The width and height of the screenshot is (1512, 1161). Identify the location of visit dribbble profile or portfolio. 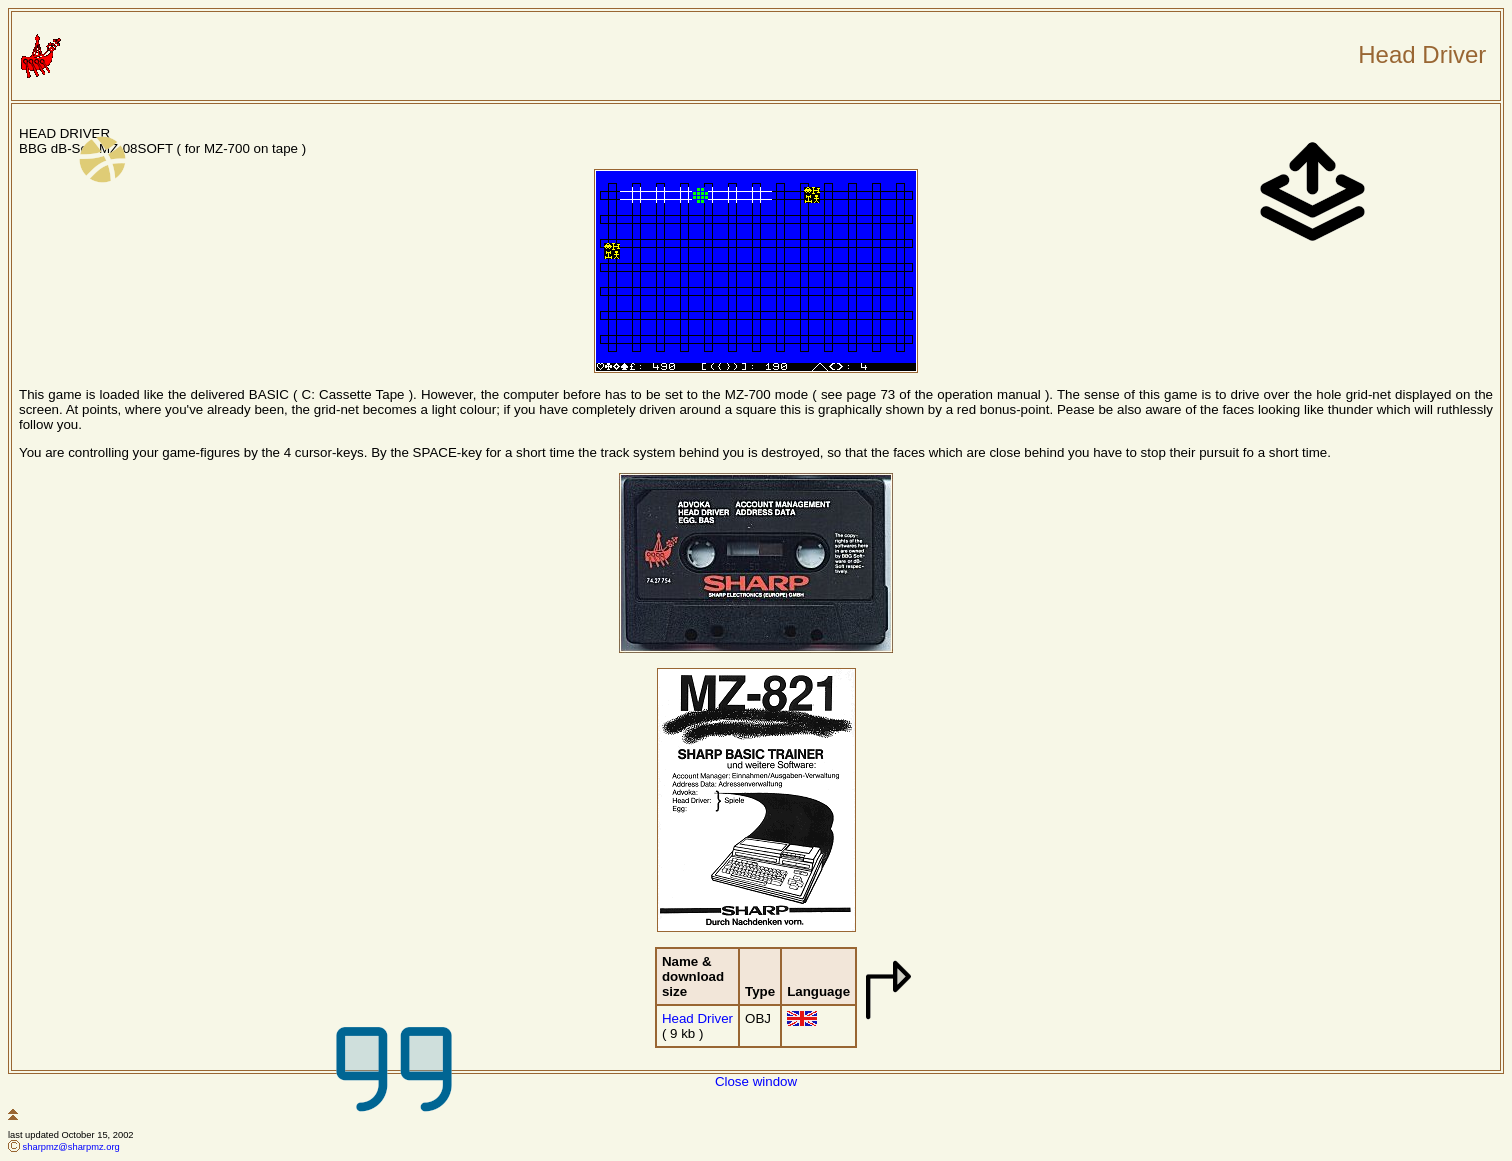
(102, 159).